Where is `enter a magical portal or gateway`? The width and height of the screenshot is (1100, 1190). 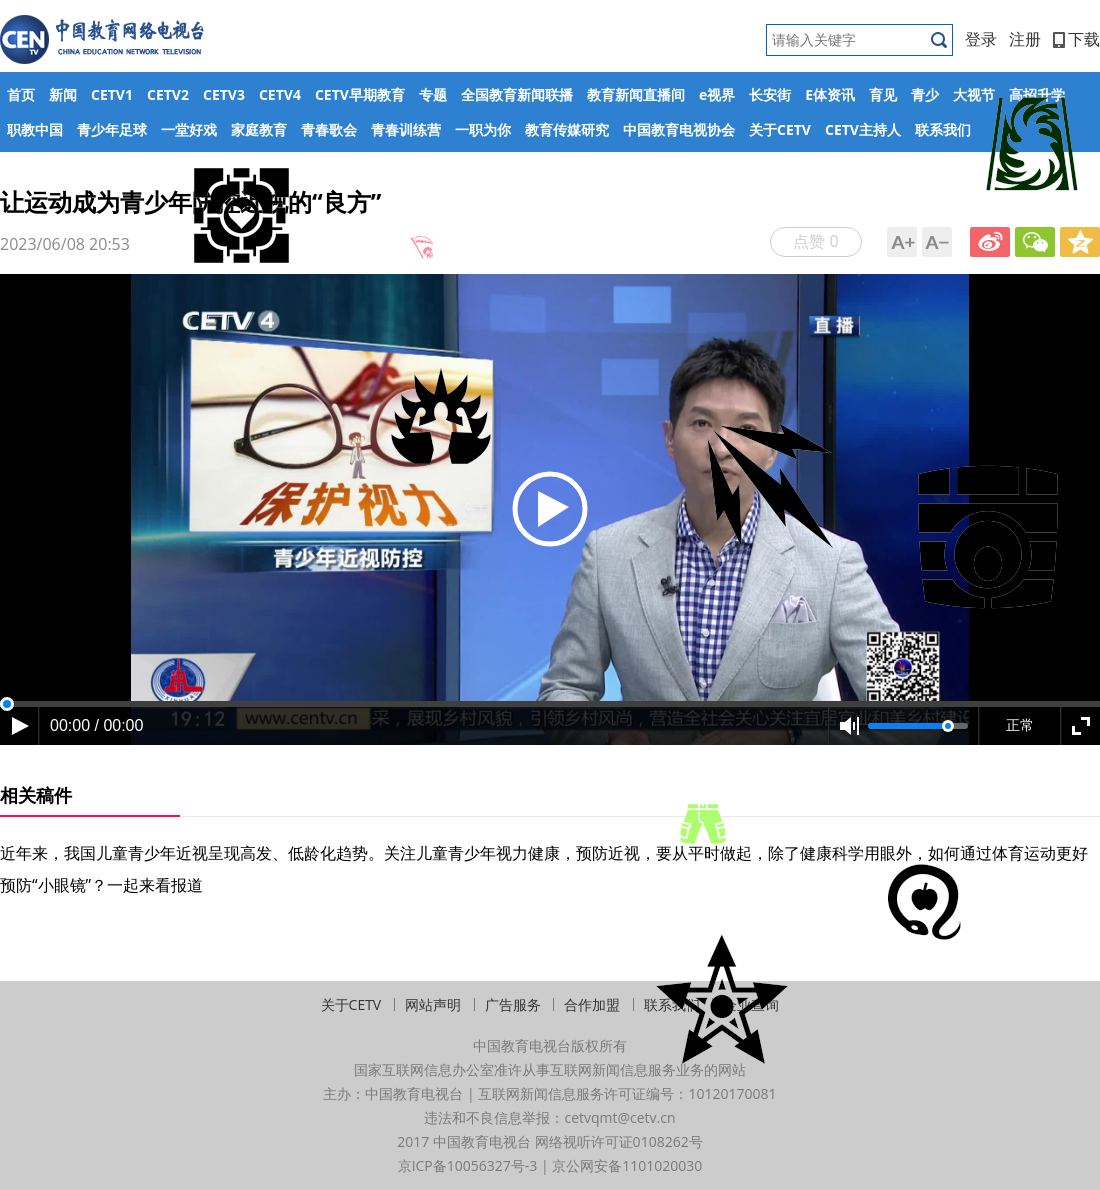
enter a magical portal or gateway is located at coordinates (1032, 144).